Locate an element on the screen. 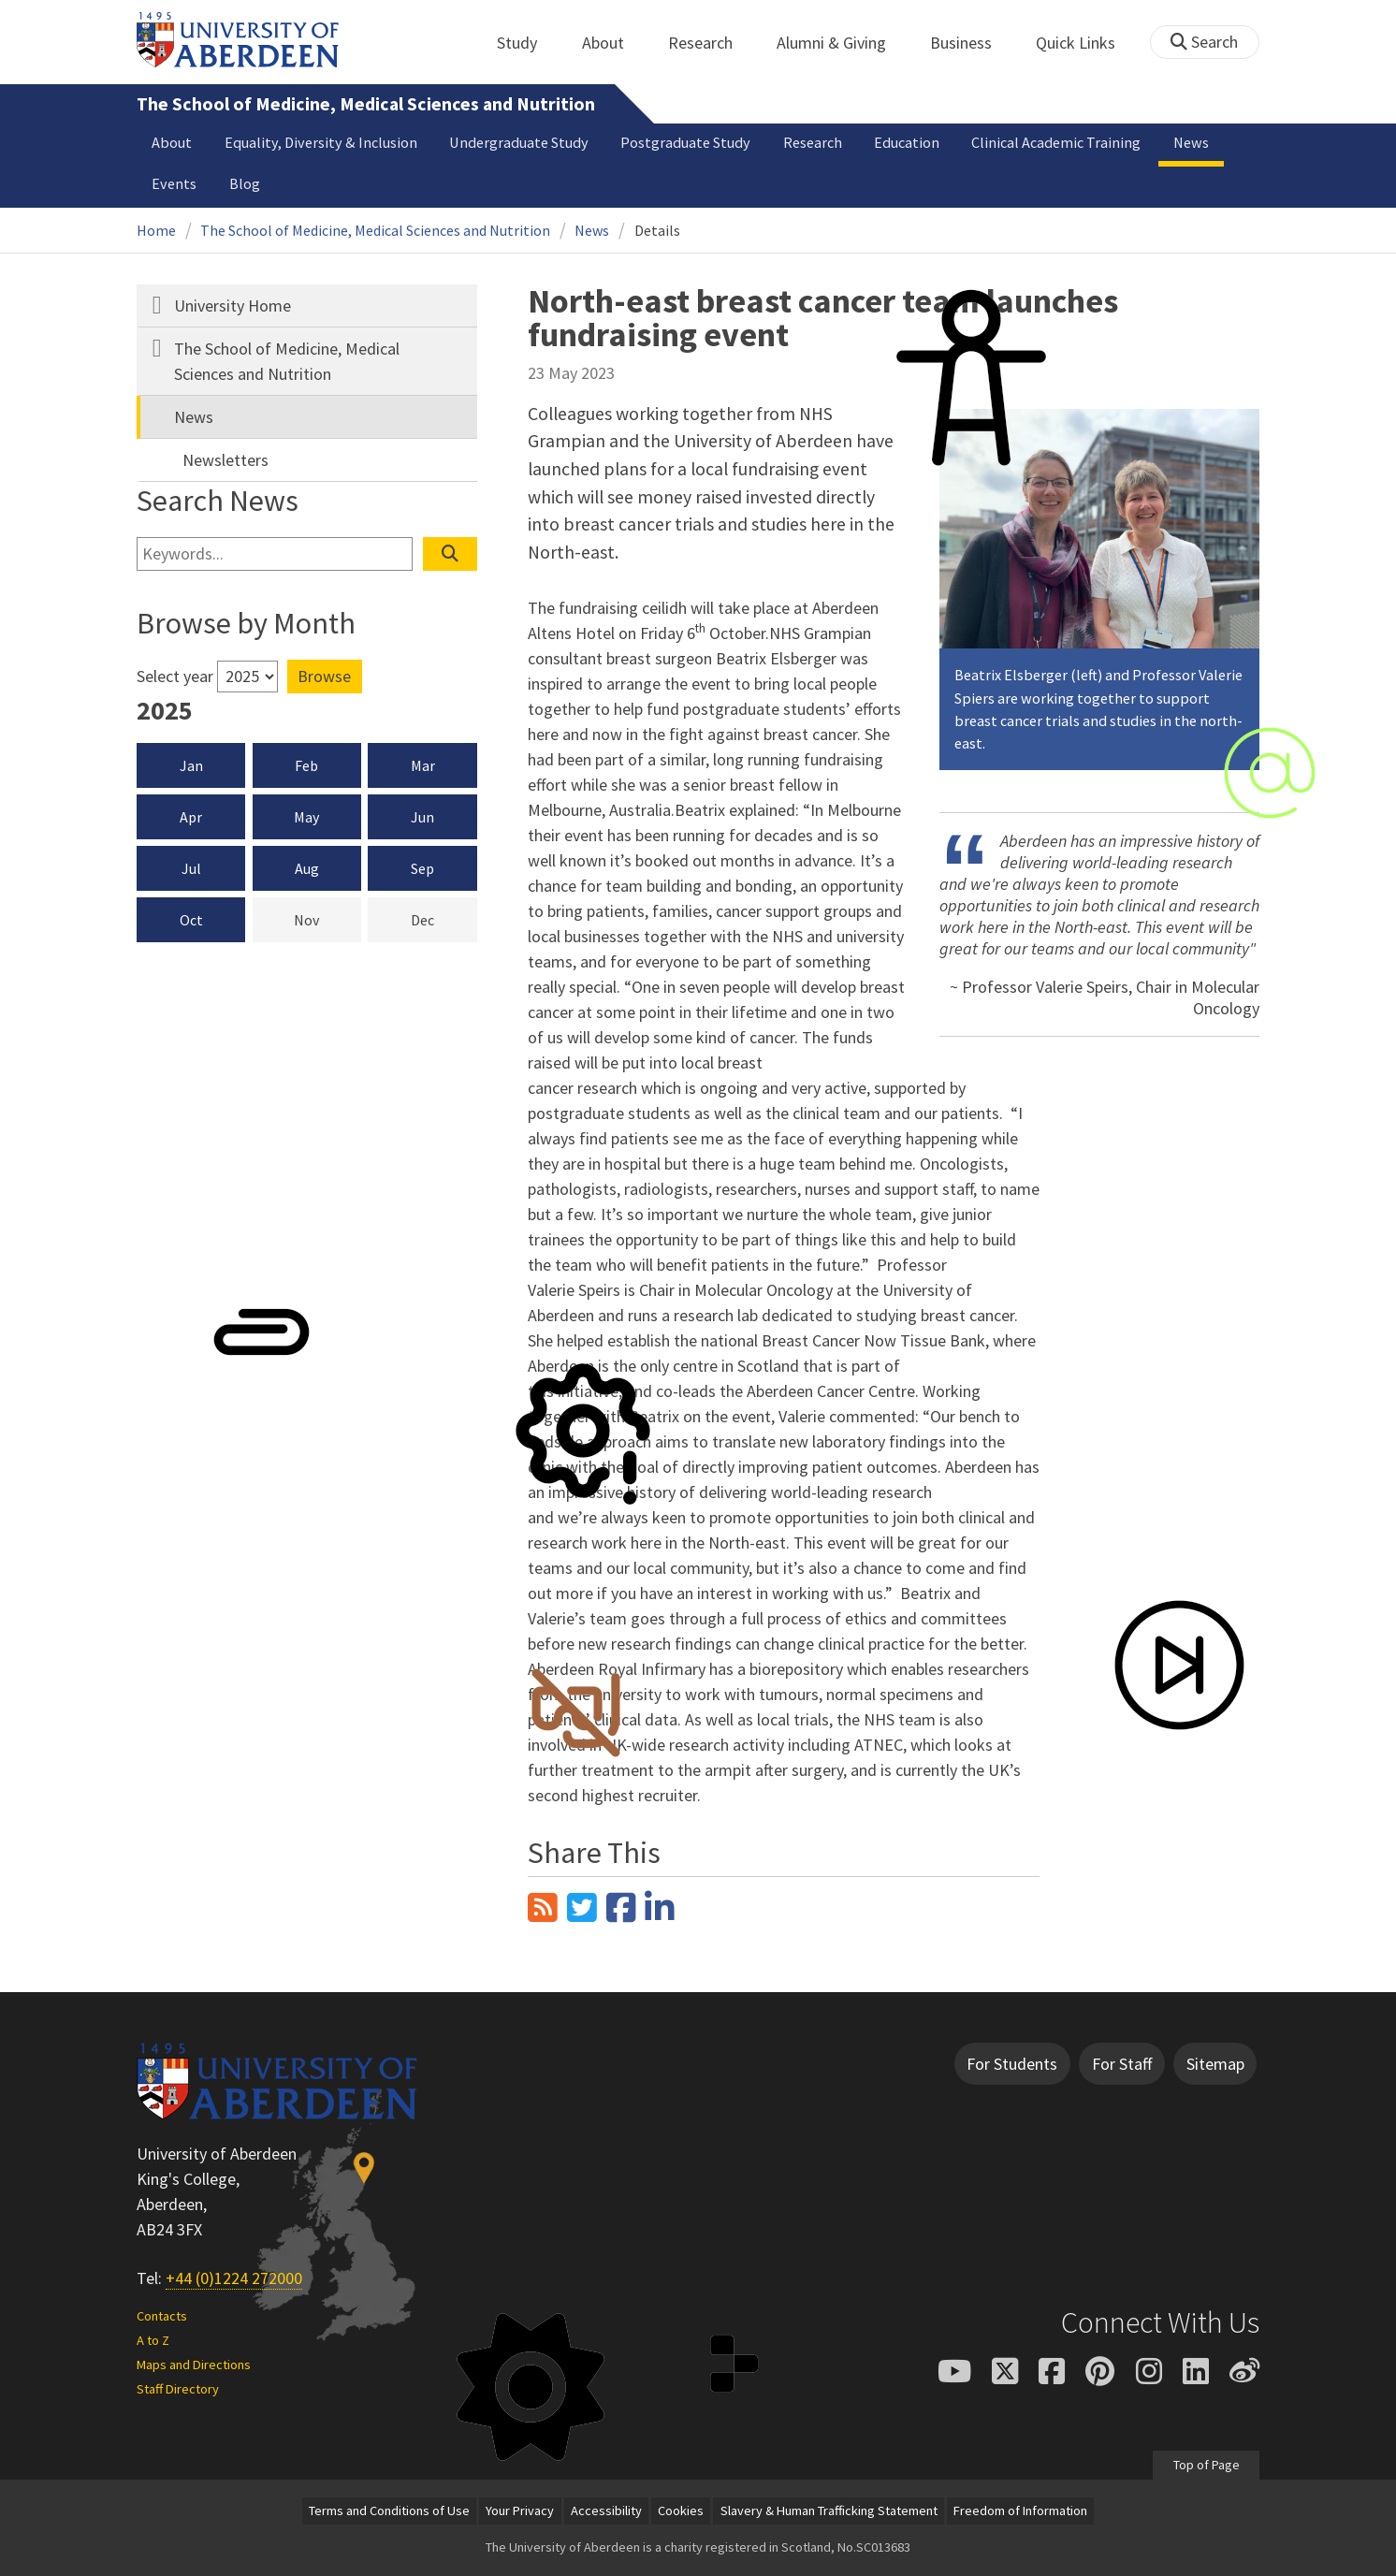 The width and height of the screenshot is (1396, 2576). skip to the next track is located at coordinates (1179, 1665).